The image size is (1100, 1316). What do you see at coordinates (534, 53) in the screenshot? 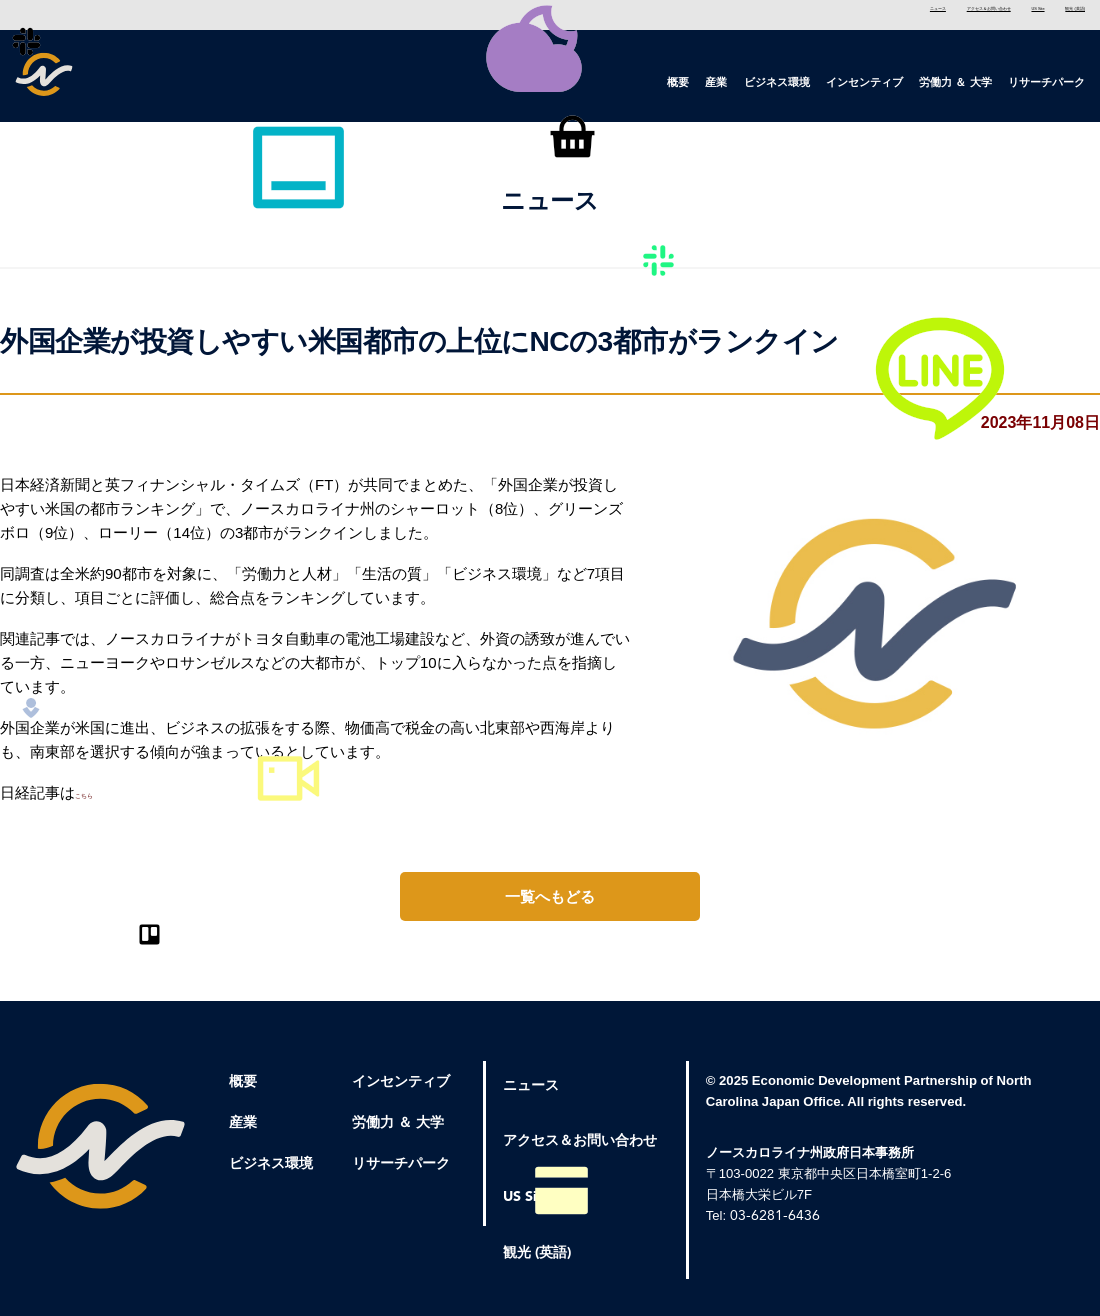
I see `indicates partly cloudy night weather` at bounding box center [534, 53].